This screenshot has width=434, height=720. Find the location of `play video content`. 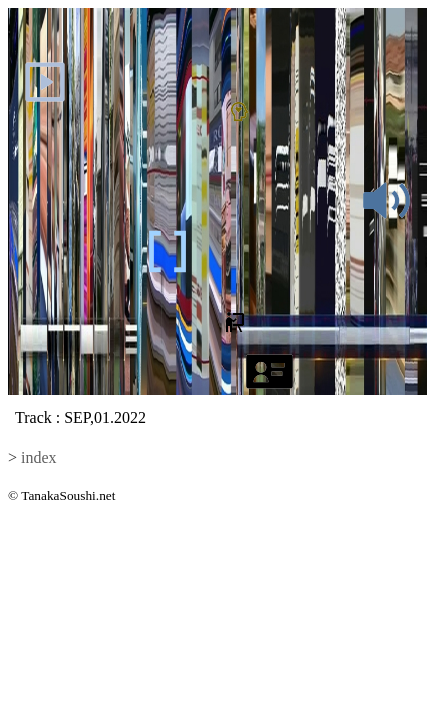

play video content is located at coordinates (45, 82).